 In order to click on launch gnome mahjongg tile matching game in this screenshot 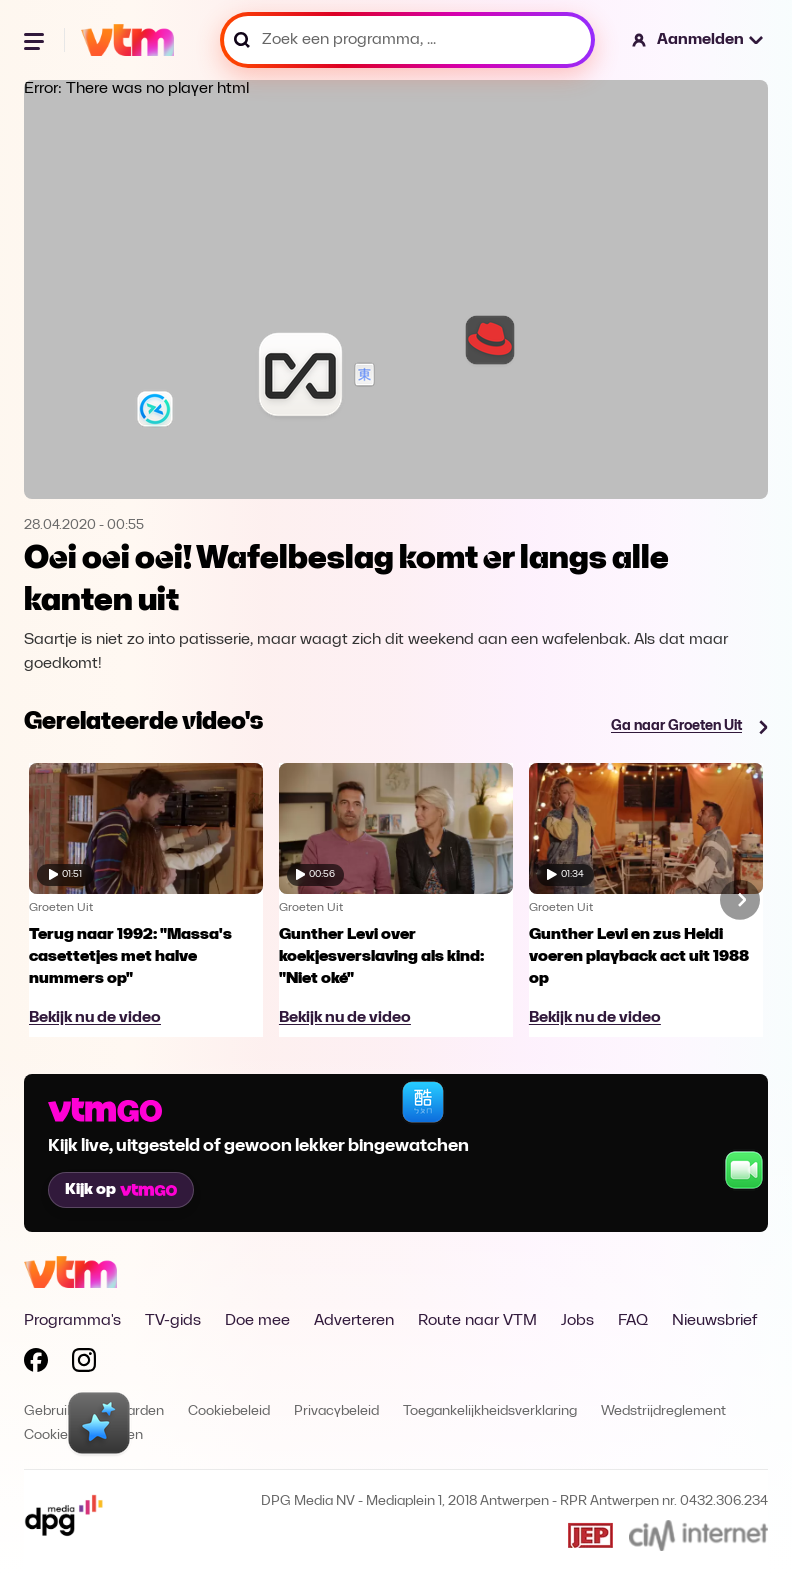, I will do `click(364, 374)`.